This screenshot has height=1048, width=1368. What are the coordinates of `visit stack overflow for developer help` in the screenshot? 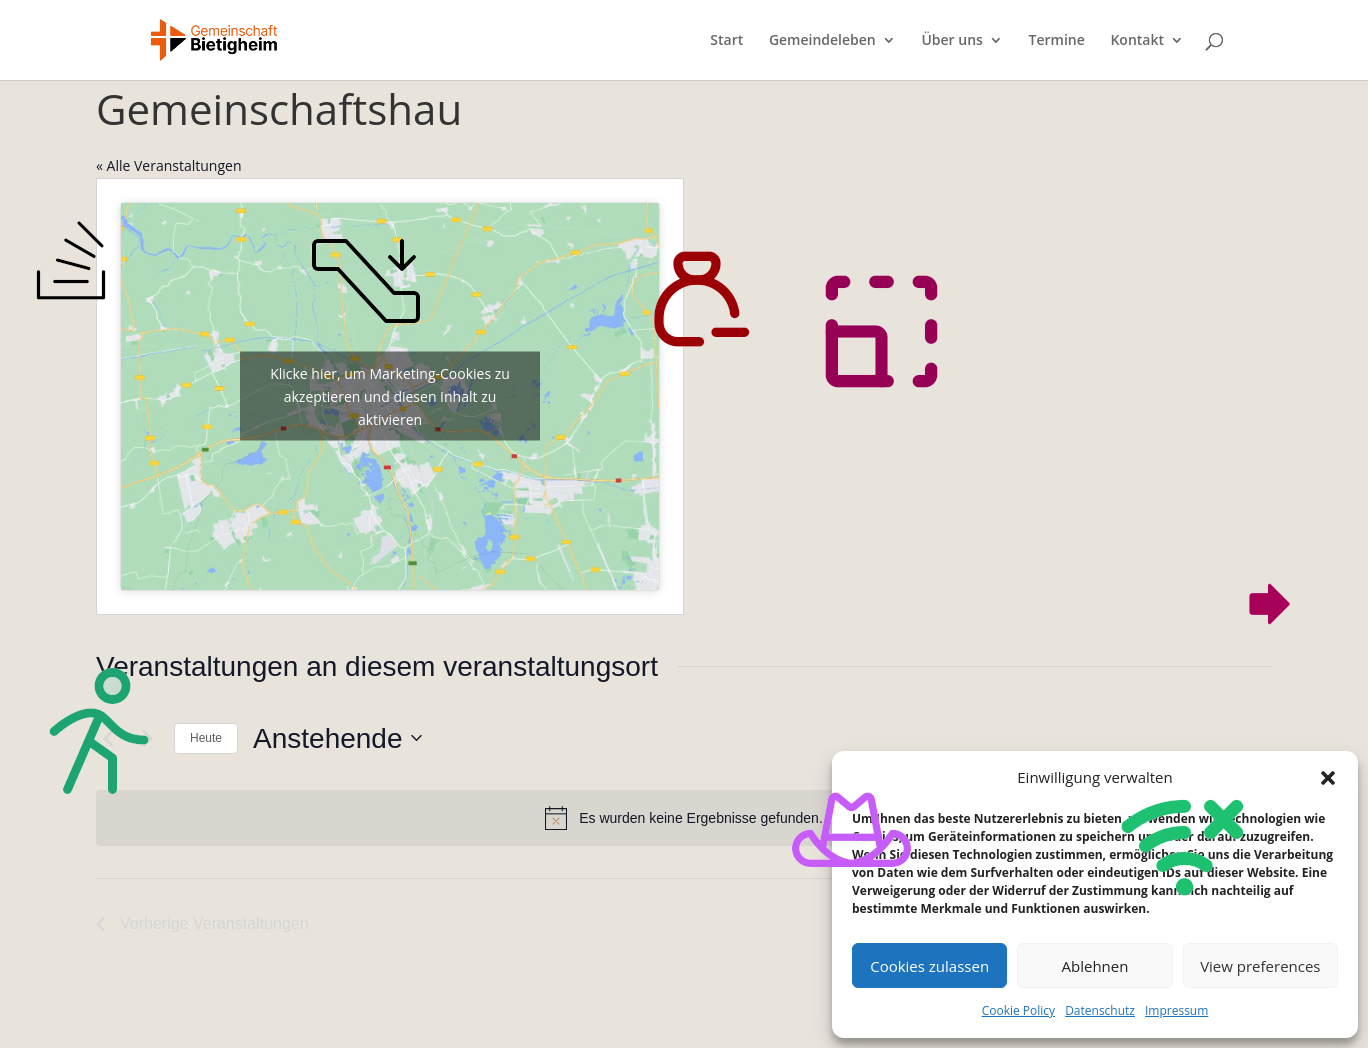 It's located at (71, 262).